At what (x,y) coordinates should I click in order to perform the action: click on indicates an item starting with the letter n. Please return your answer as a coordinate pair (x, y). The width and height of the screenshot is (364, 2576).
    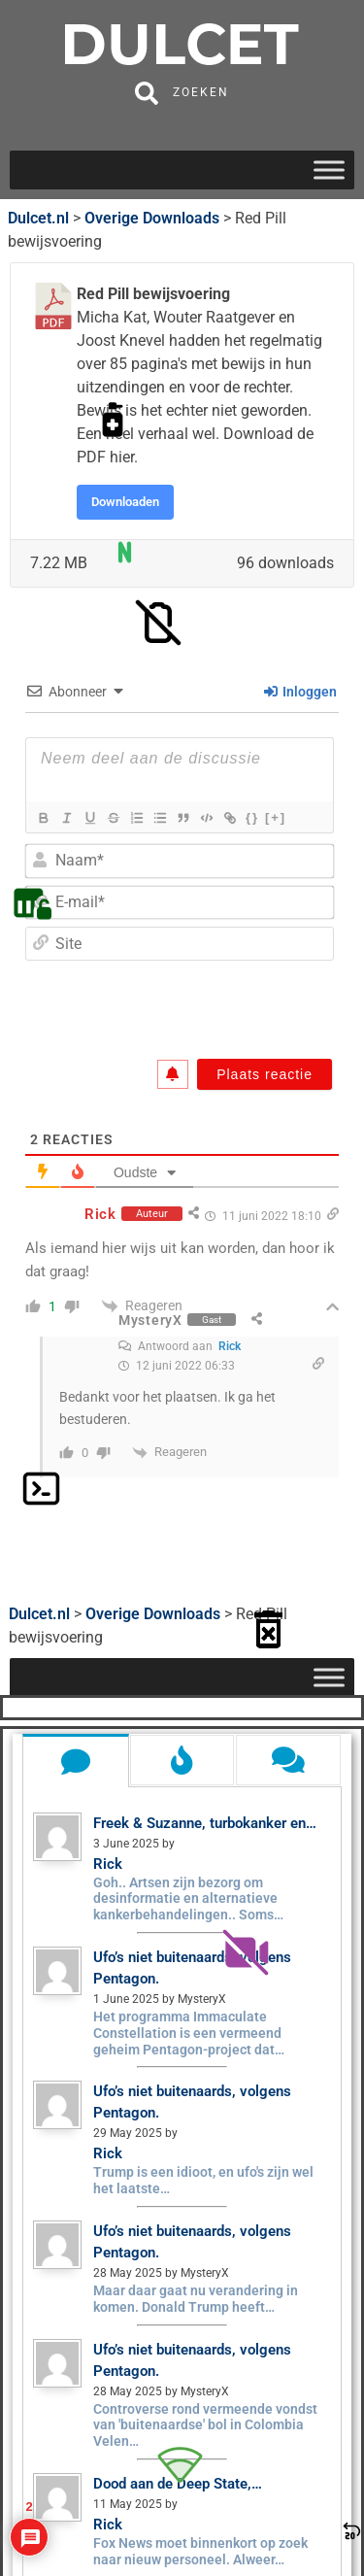
    Looking at the image, I should click on (124, 552).